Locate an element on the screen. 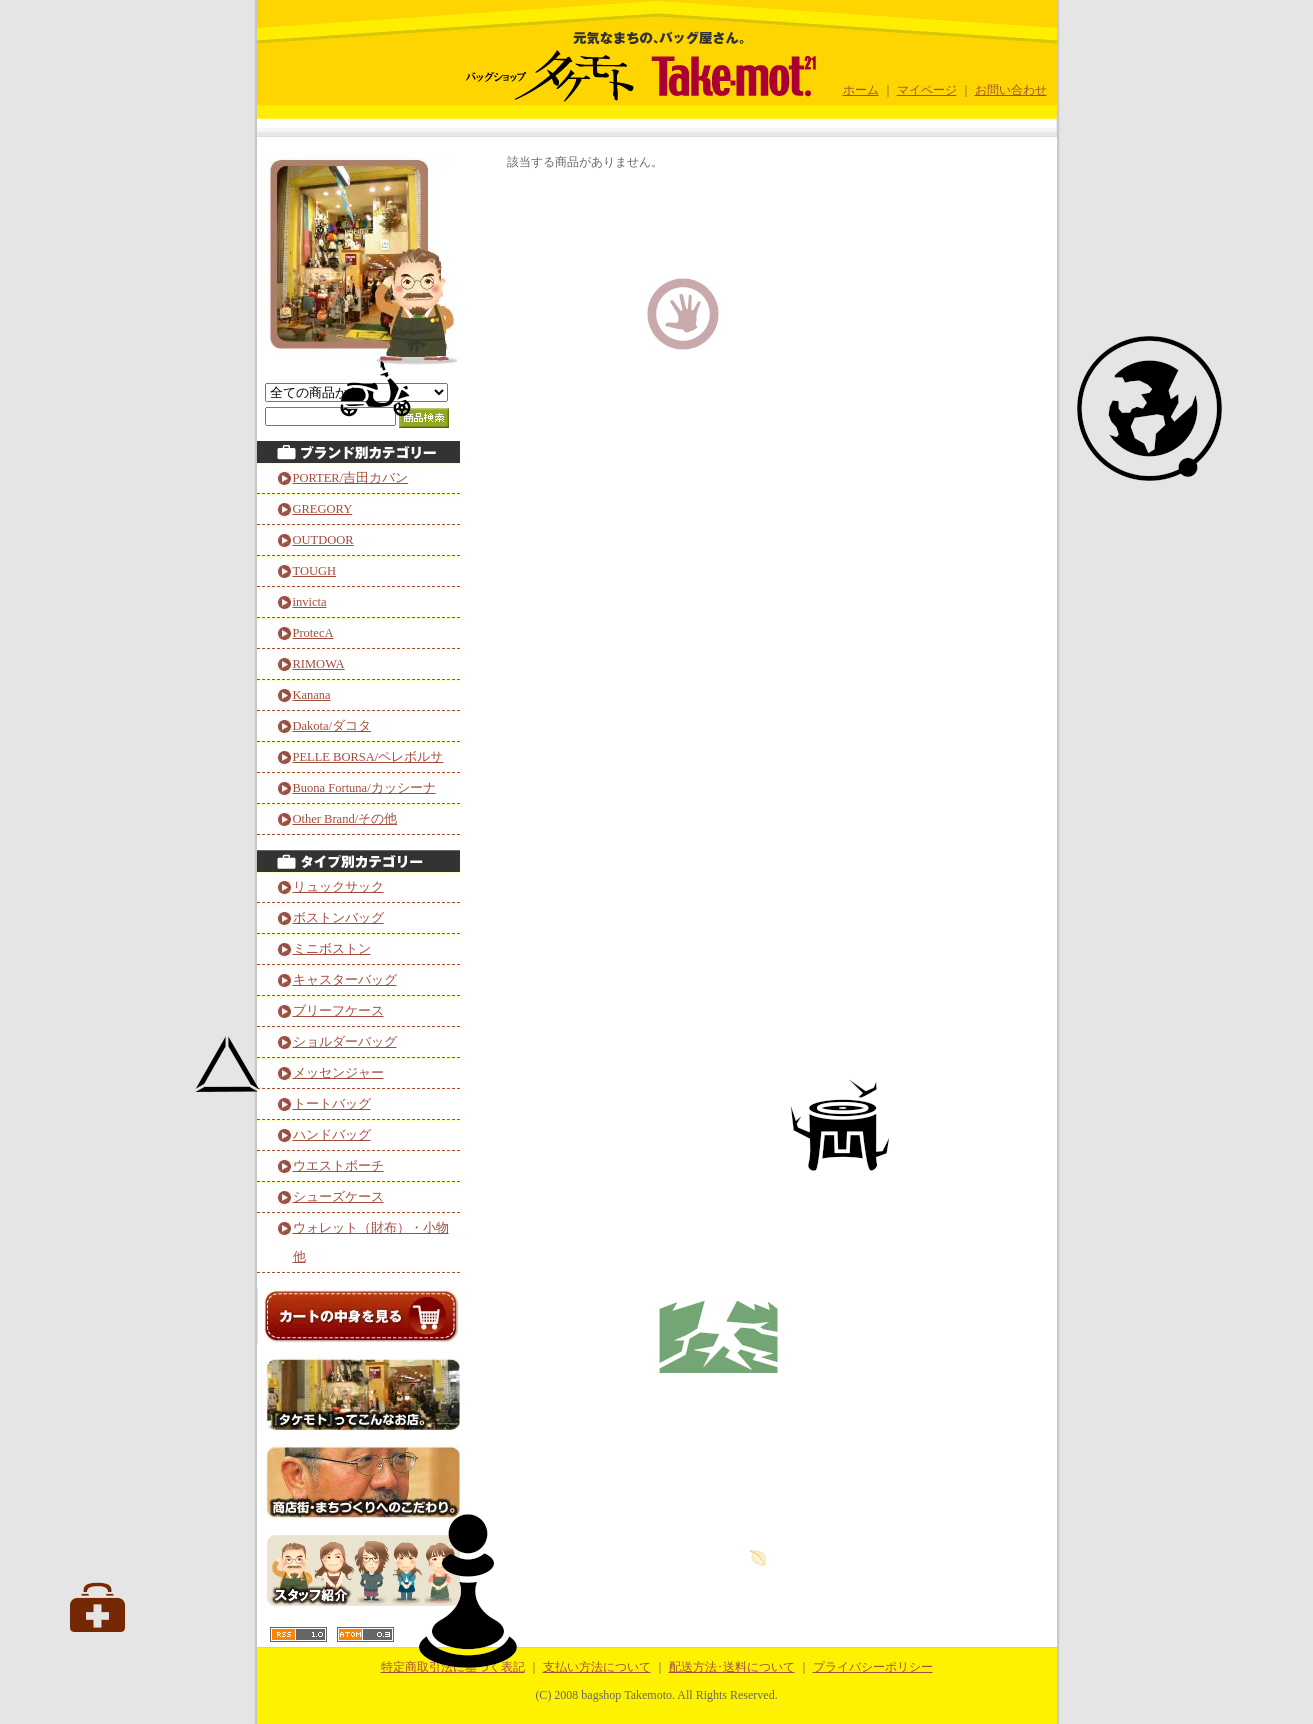 The width and height of the screenshot is (1313, 1724). select wooden armor or helmet equipment is located at coordinates (840, 1125).